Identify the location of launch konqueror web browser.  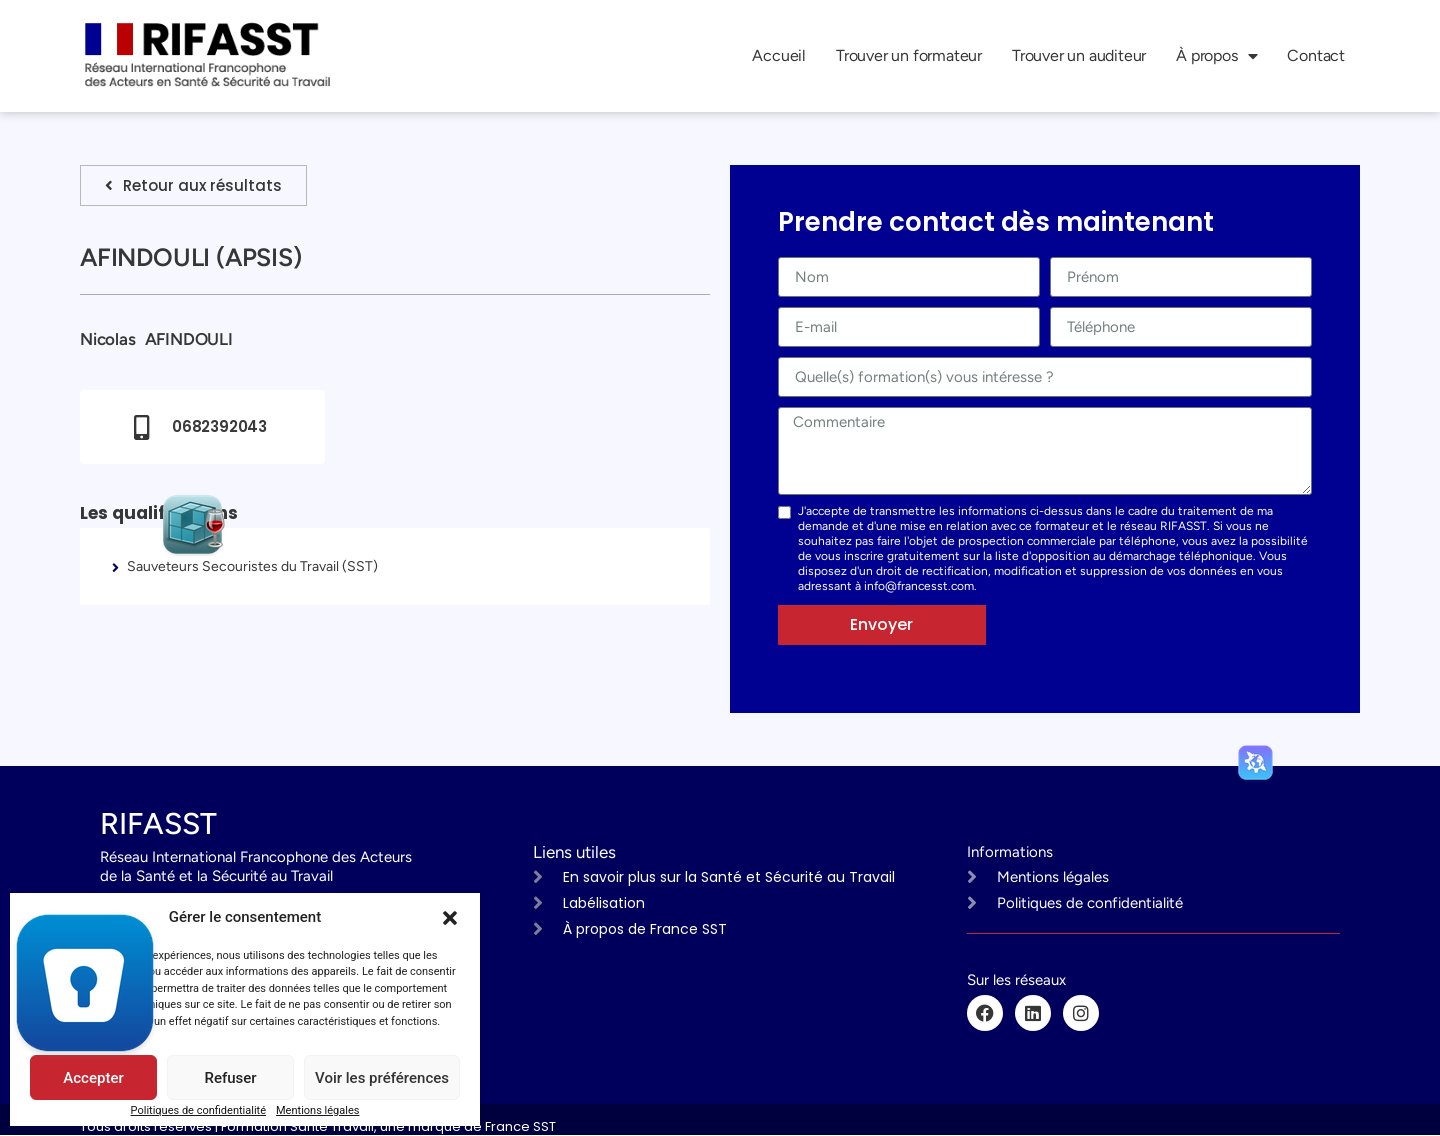
(1255, 762).